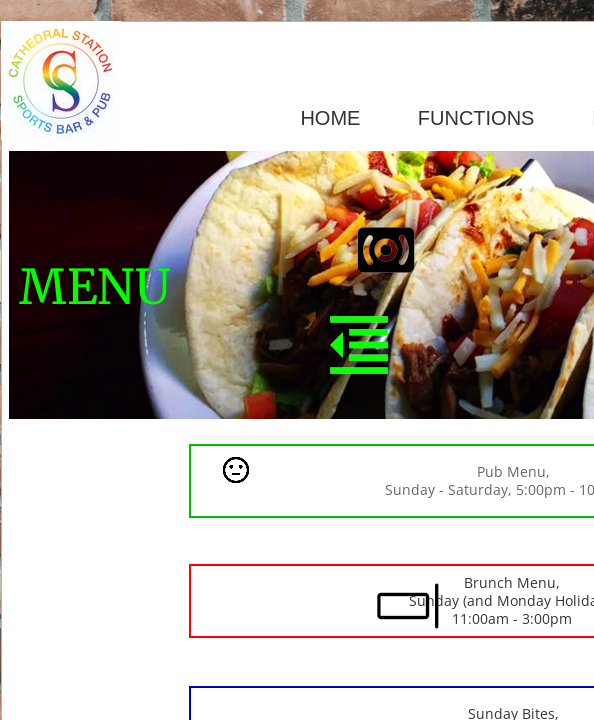 Image resolution: width=594 pixels, height=720 pixels. I want to click on enable surround sound audio output, so click(386, 250).